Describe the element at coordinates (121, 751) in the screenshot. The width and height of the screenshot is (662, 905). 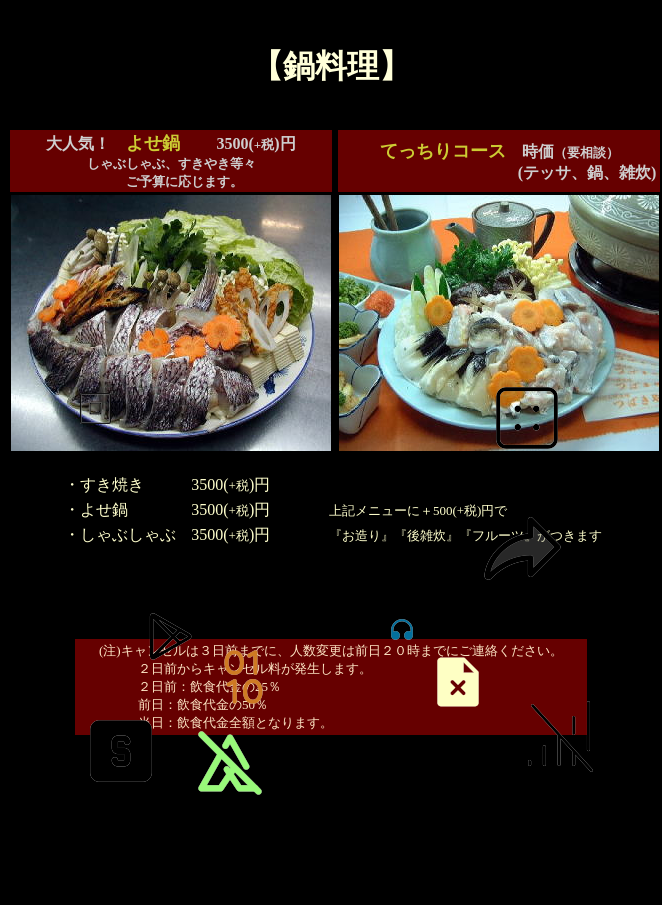
I see `indicates a section or item labeled "S"` at that location.